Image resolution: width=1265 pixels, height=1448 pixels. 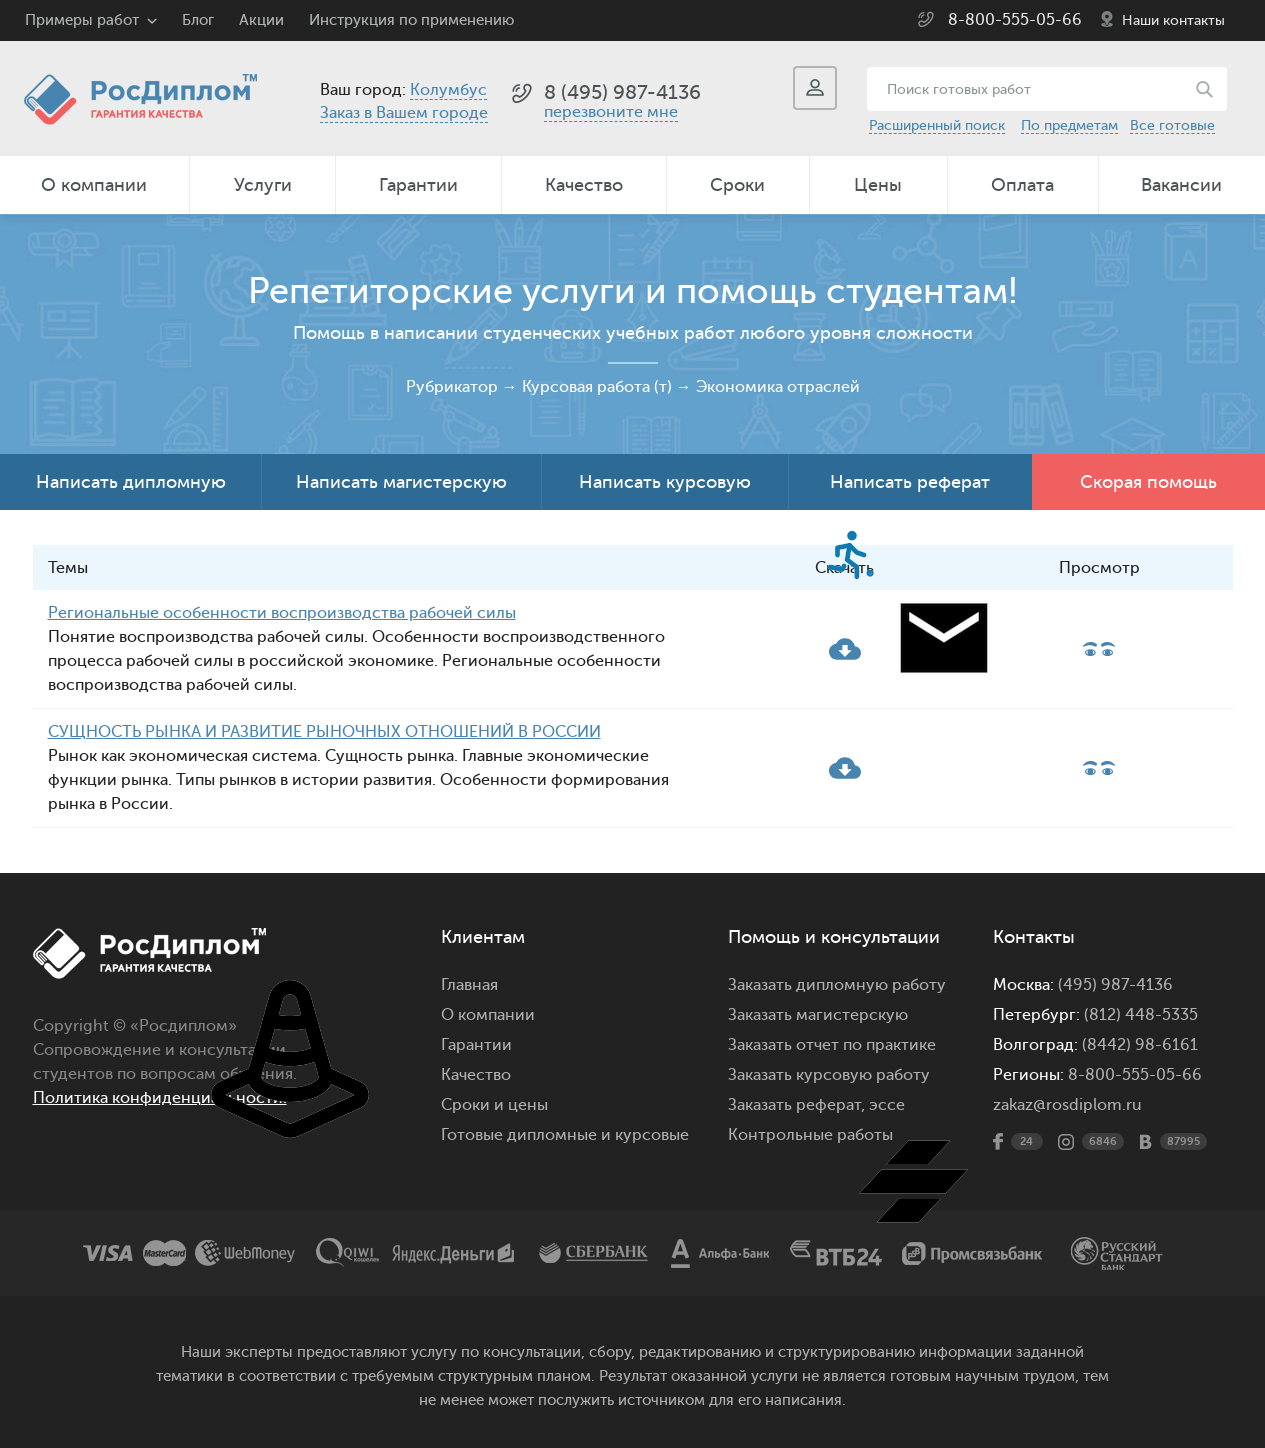 What do you see at coordinates (852, 555) in the screenshot?
I see `access football or soccer games` at bounding box center [852, 555].